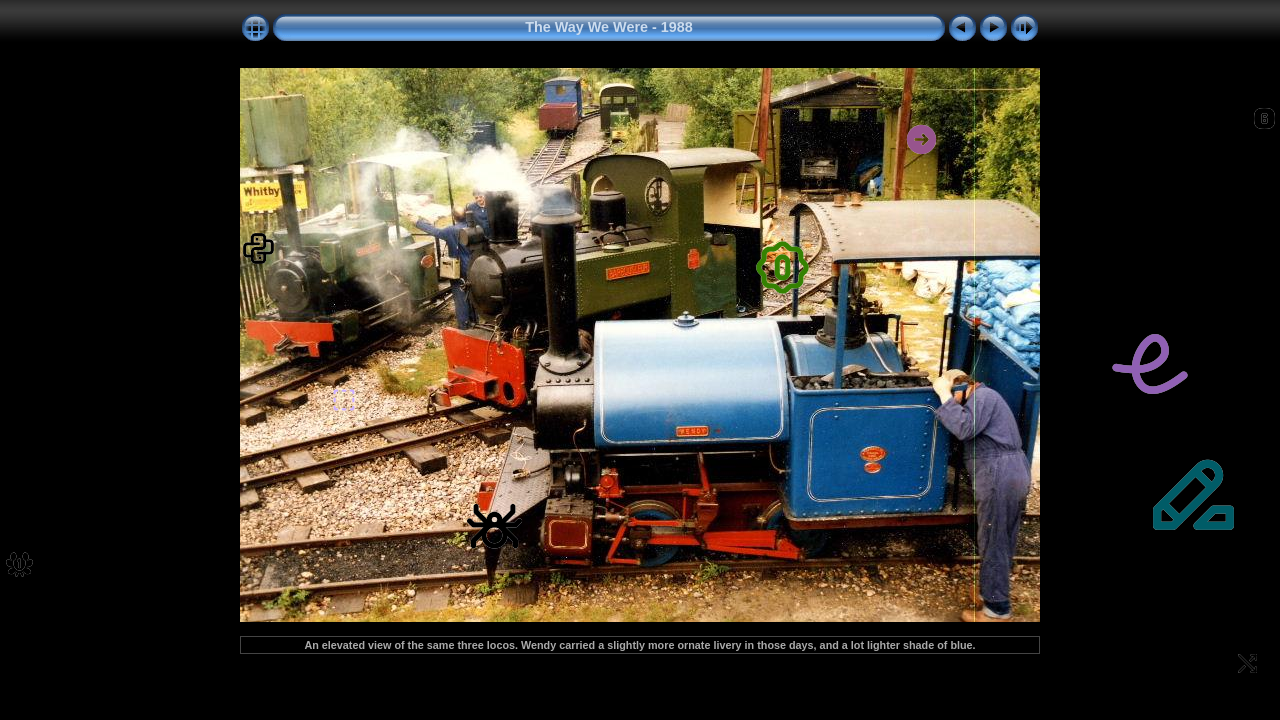 This screenshot has height=720, width=1280. I want to click on indicates step 6 in a multi-step process, so click(1264, 118).